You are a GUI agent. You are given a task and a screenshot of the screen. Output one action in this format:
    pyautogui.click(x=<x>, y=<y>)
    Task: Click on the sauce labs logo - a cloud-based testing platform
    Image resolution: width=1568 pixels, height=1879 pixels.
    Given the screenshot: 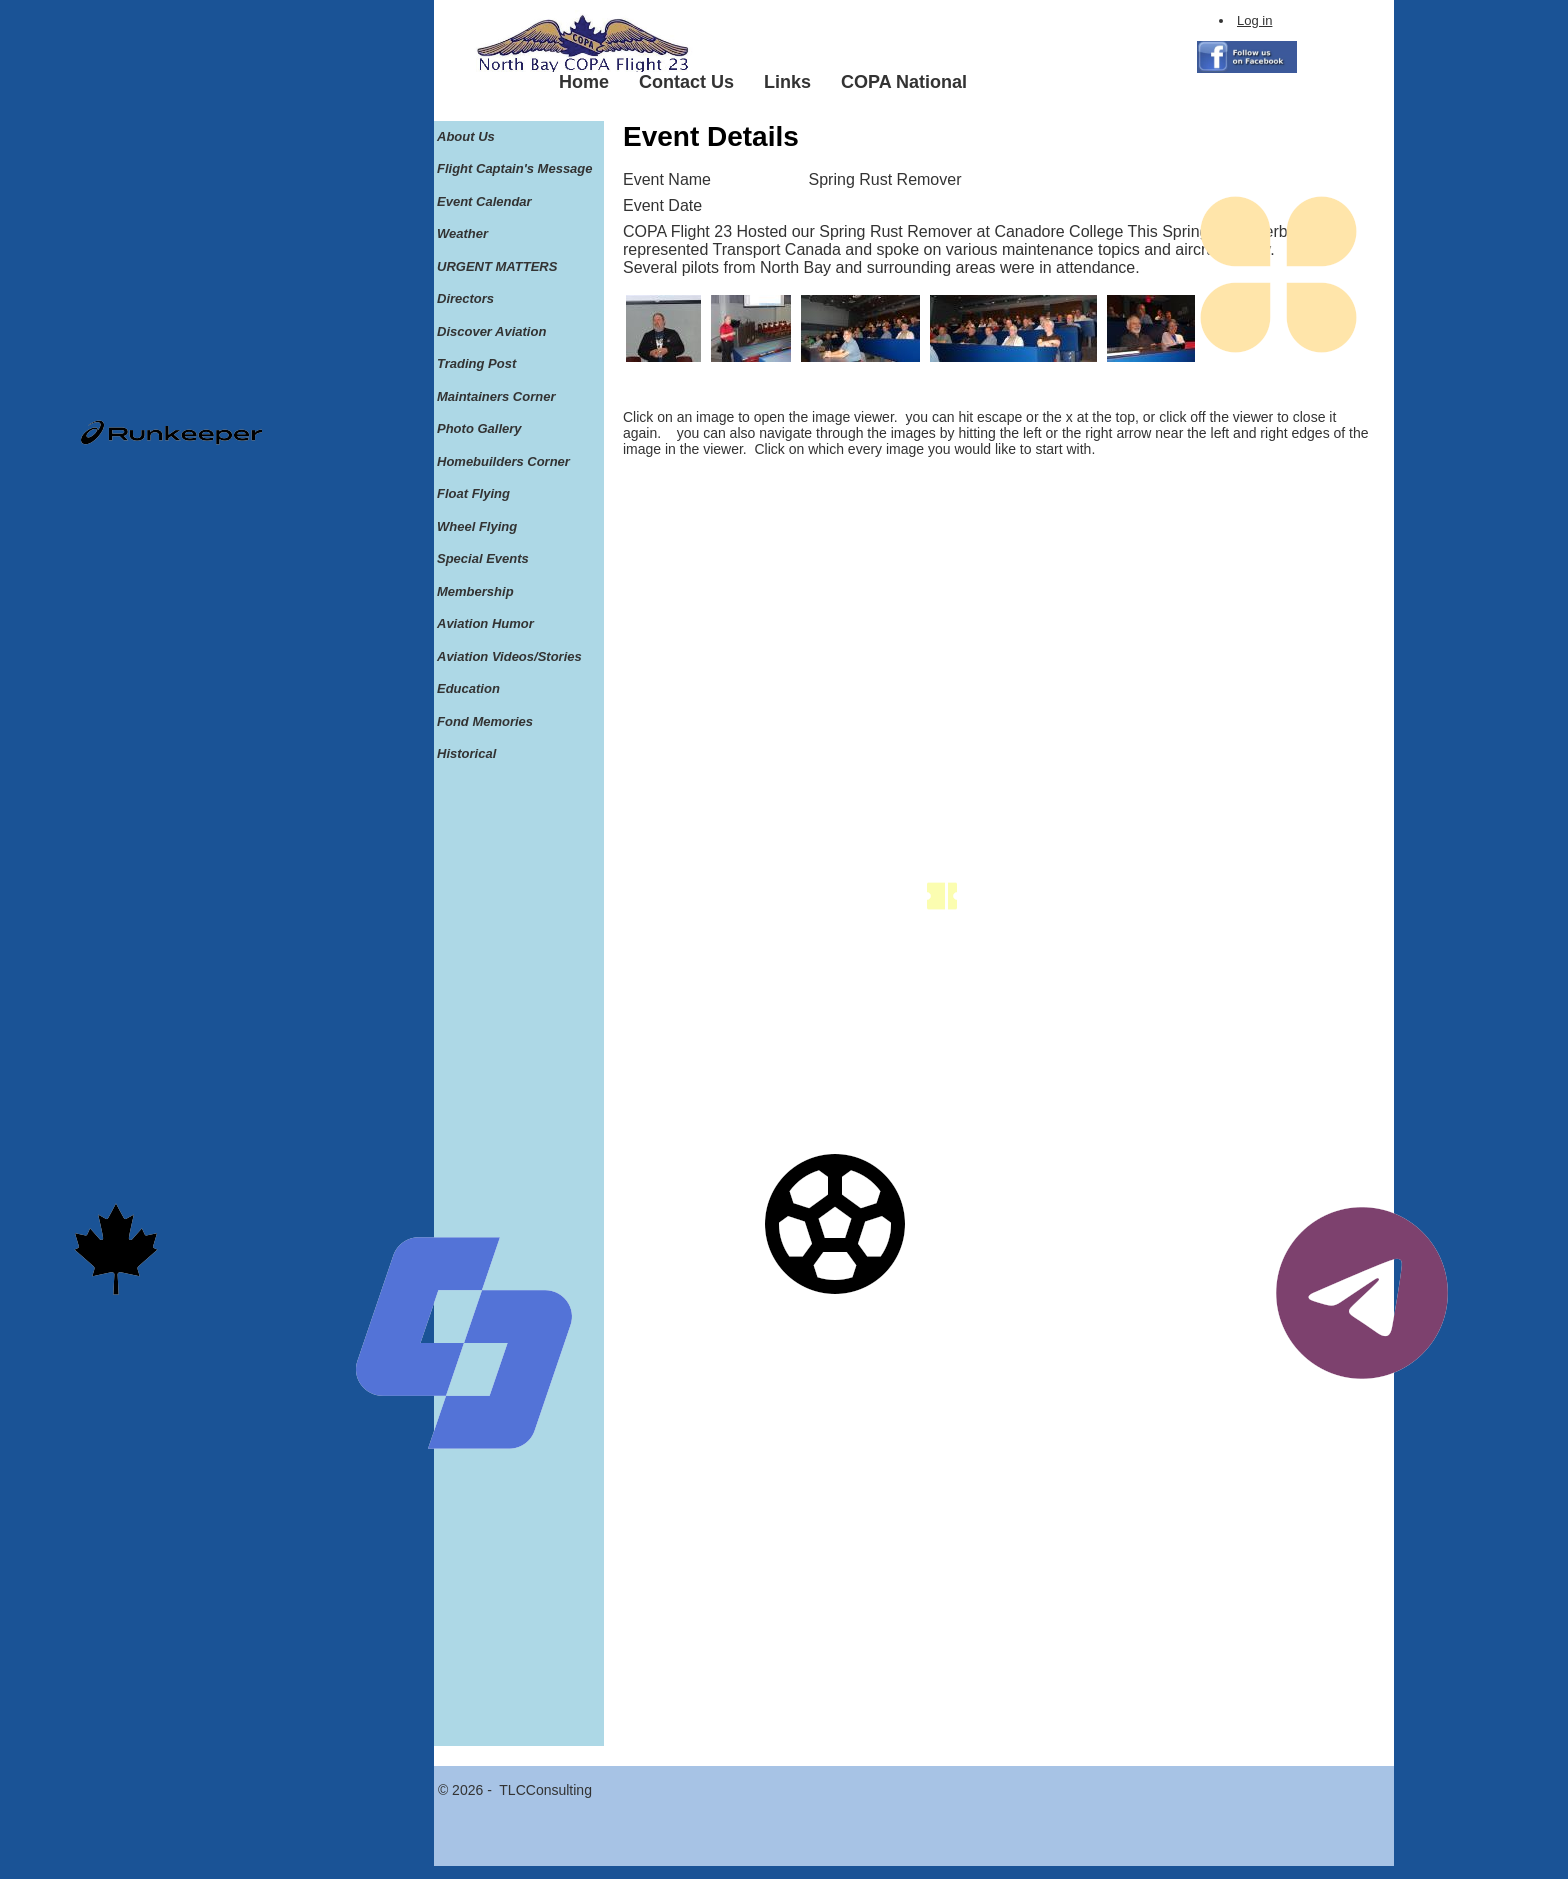 What is the action you would take?
    pyautogui.click(x=464, y=1343)
    